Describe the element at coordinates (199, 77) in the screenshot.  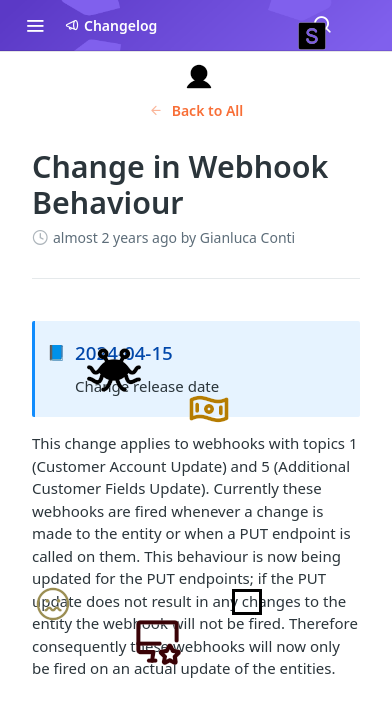
I see `view your profile` at that location.